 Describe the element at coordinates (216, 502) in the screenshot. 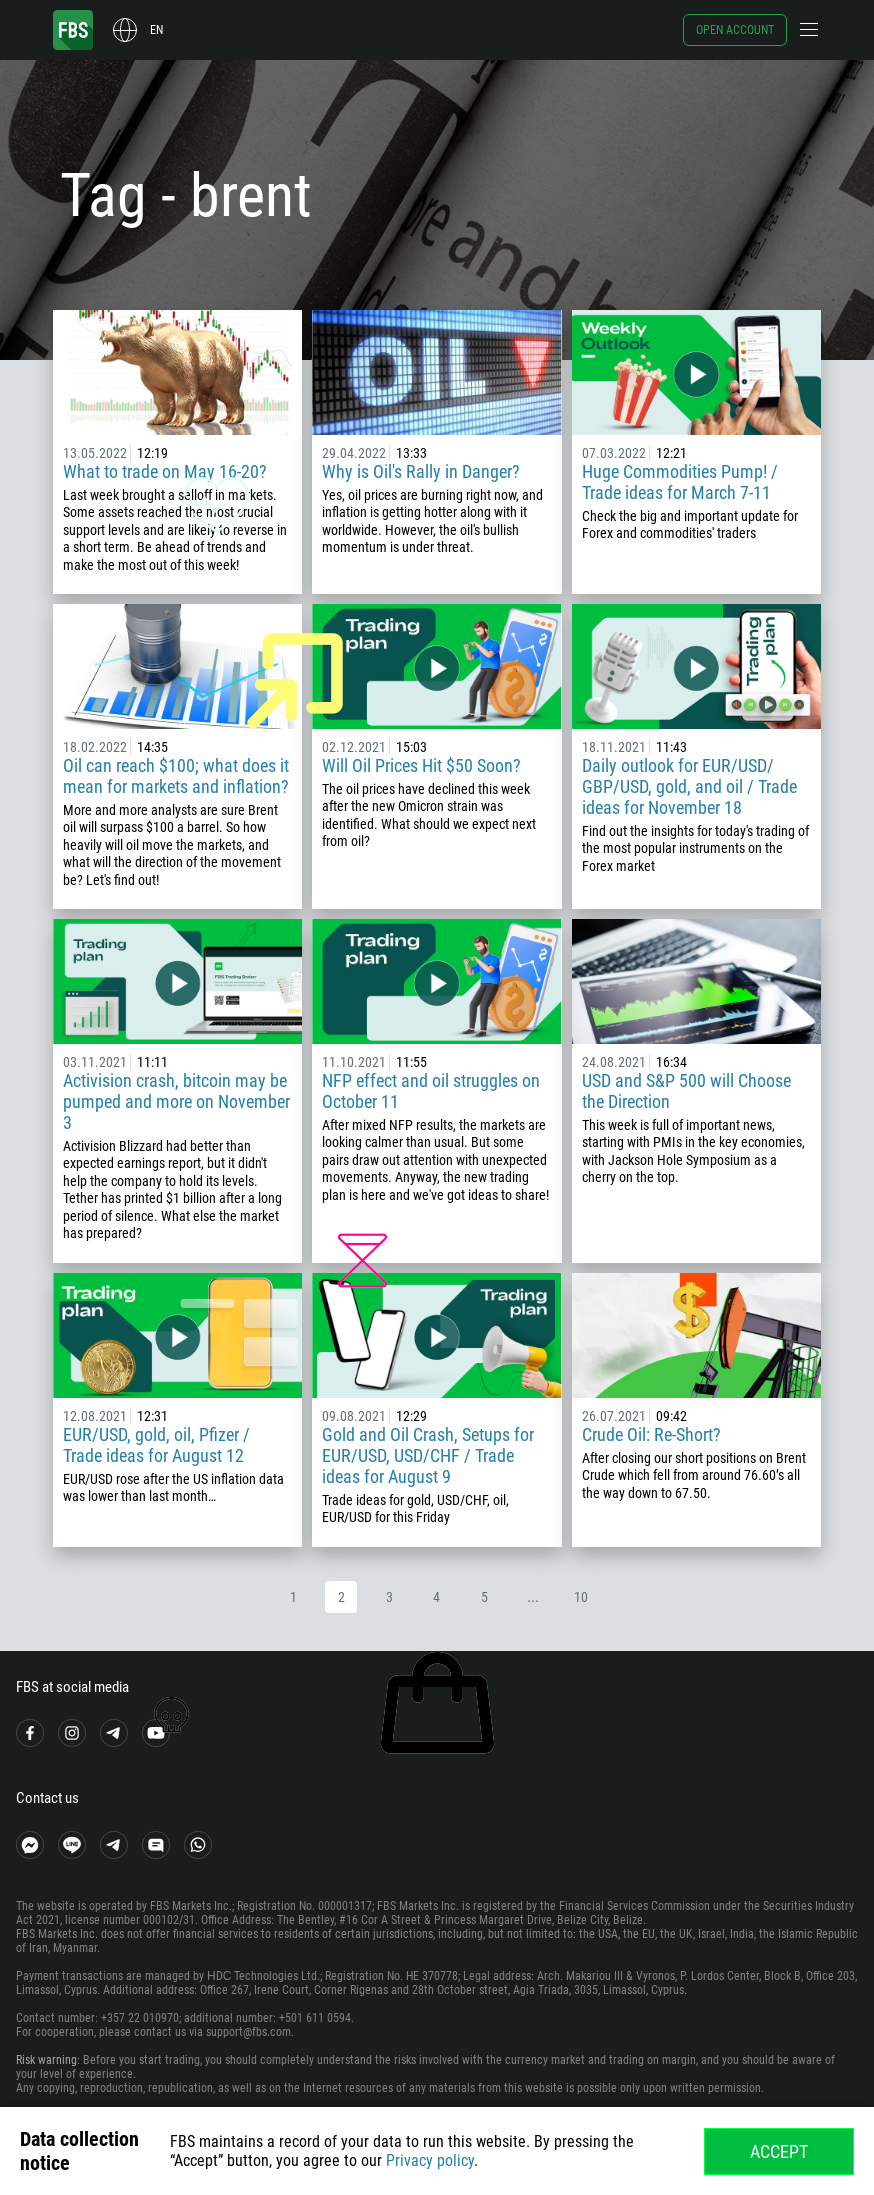

I see `view health or fitness metrics` at that location.